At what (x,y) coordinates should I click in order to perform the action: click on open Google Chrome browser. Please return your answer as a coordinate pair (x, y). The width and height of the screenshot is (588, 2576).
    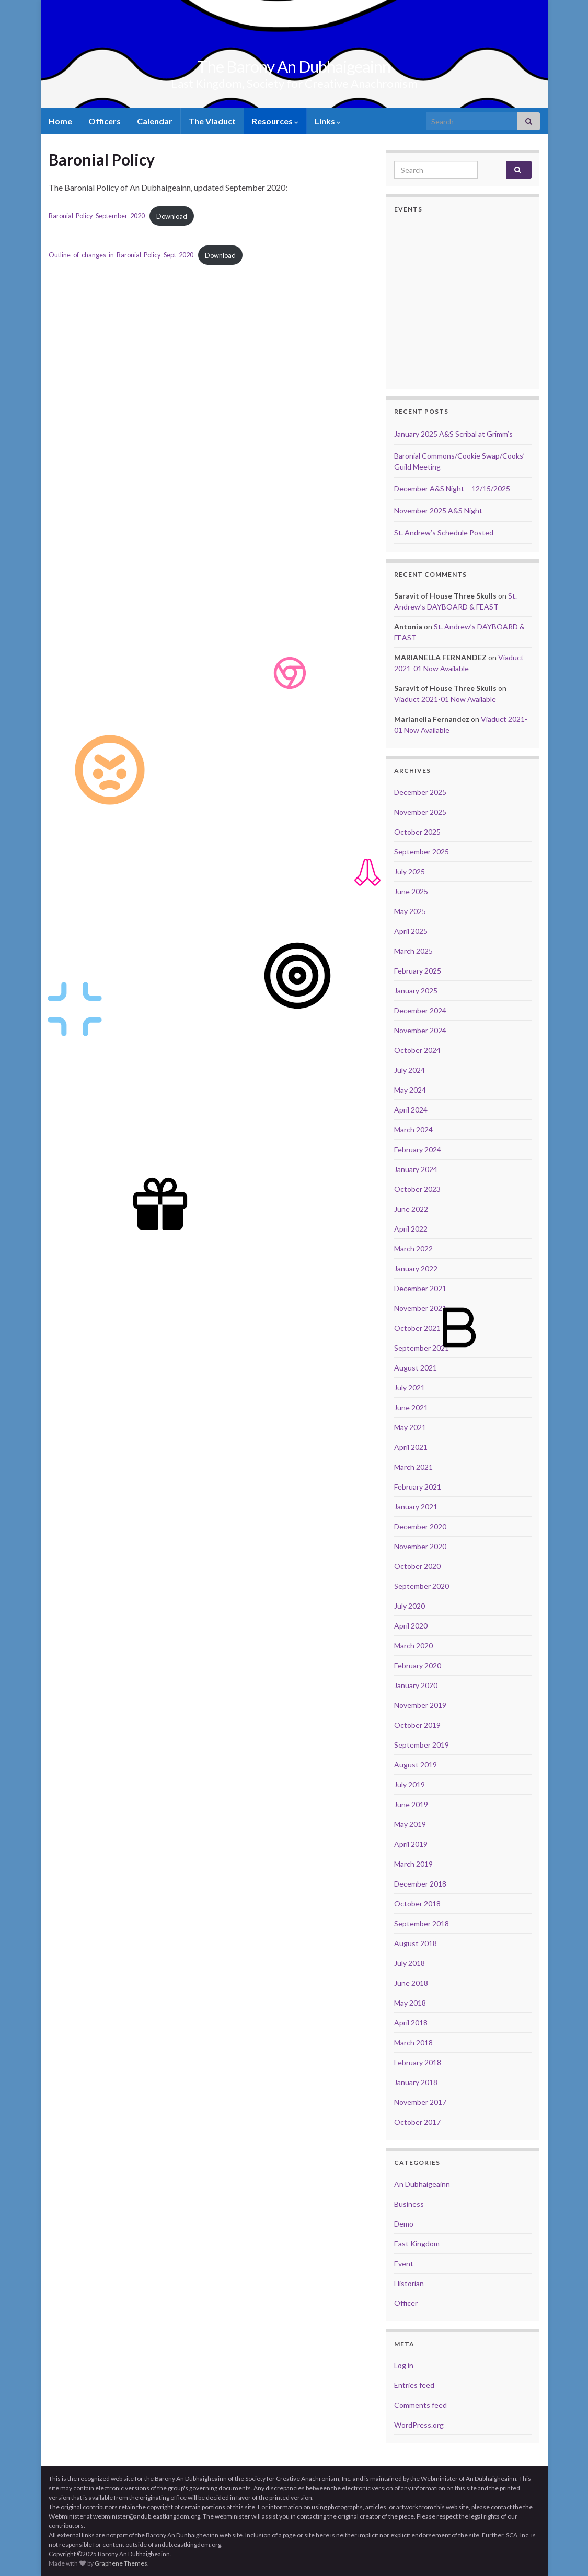
    Looking at the image, I should click on (290, 673).